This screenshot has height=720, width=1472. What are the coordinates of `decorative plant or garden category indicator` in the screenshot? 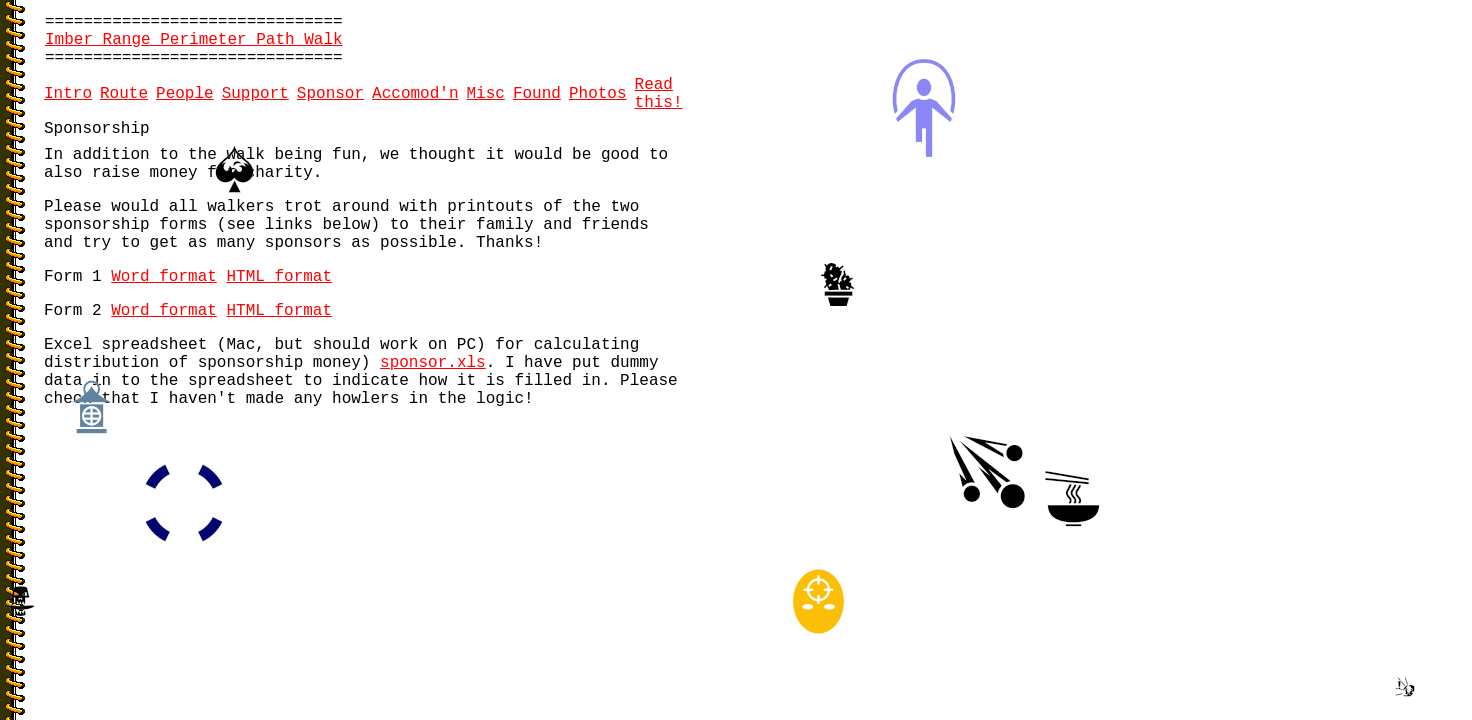 It's located at (838, 284).